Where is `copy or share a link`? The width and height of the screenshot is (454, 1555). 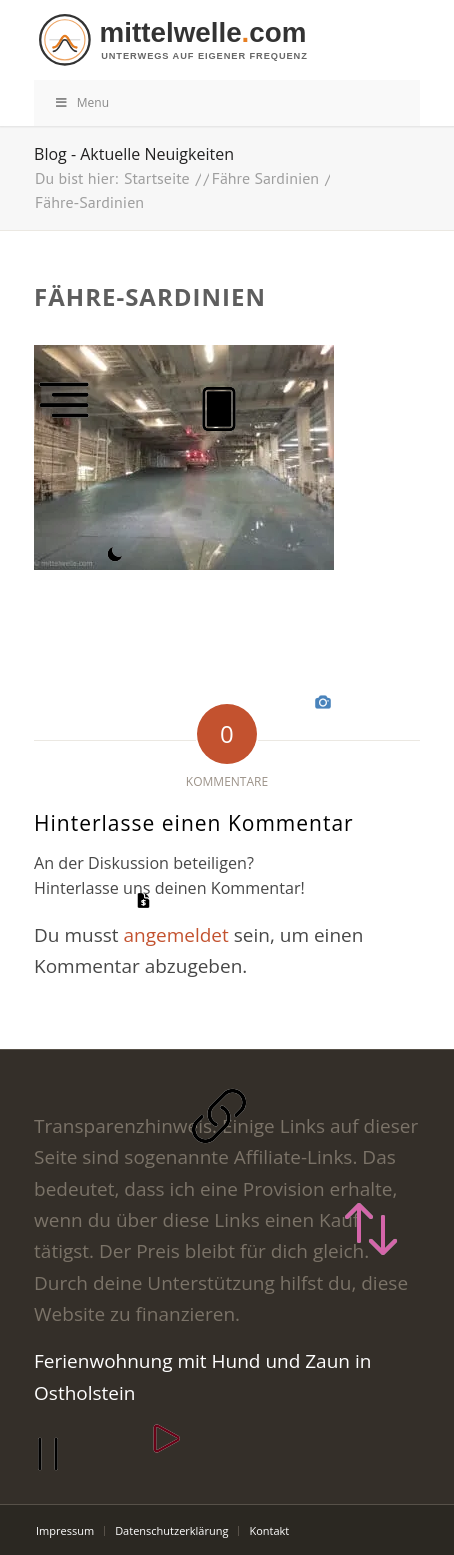
copy or share a link is located at coordinates (219, 1116).